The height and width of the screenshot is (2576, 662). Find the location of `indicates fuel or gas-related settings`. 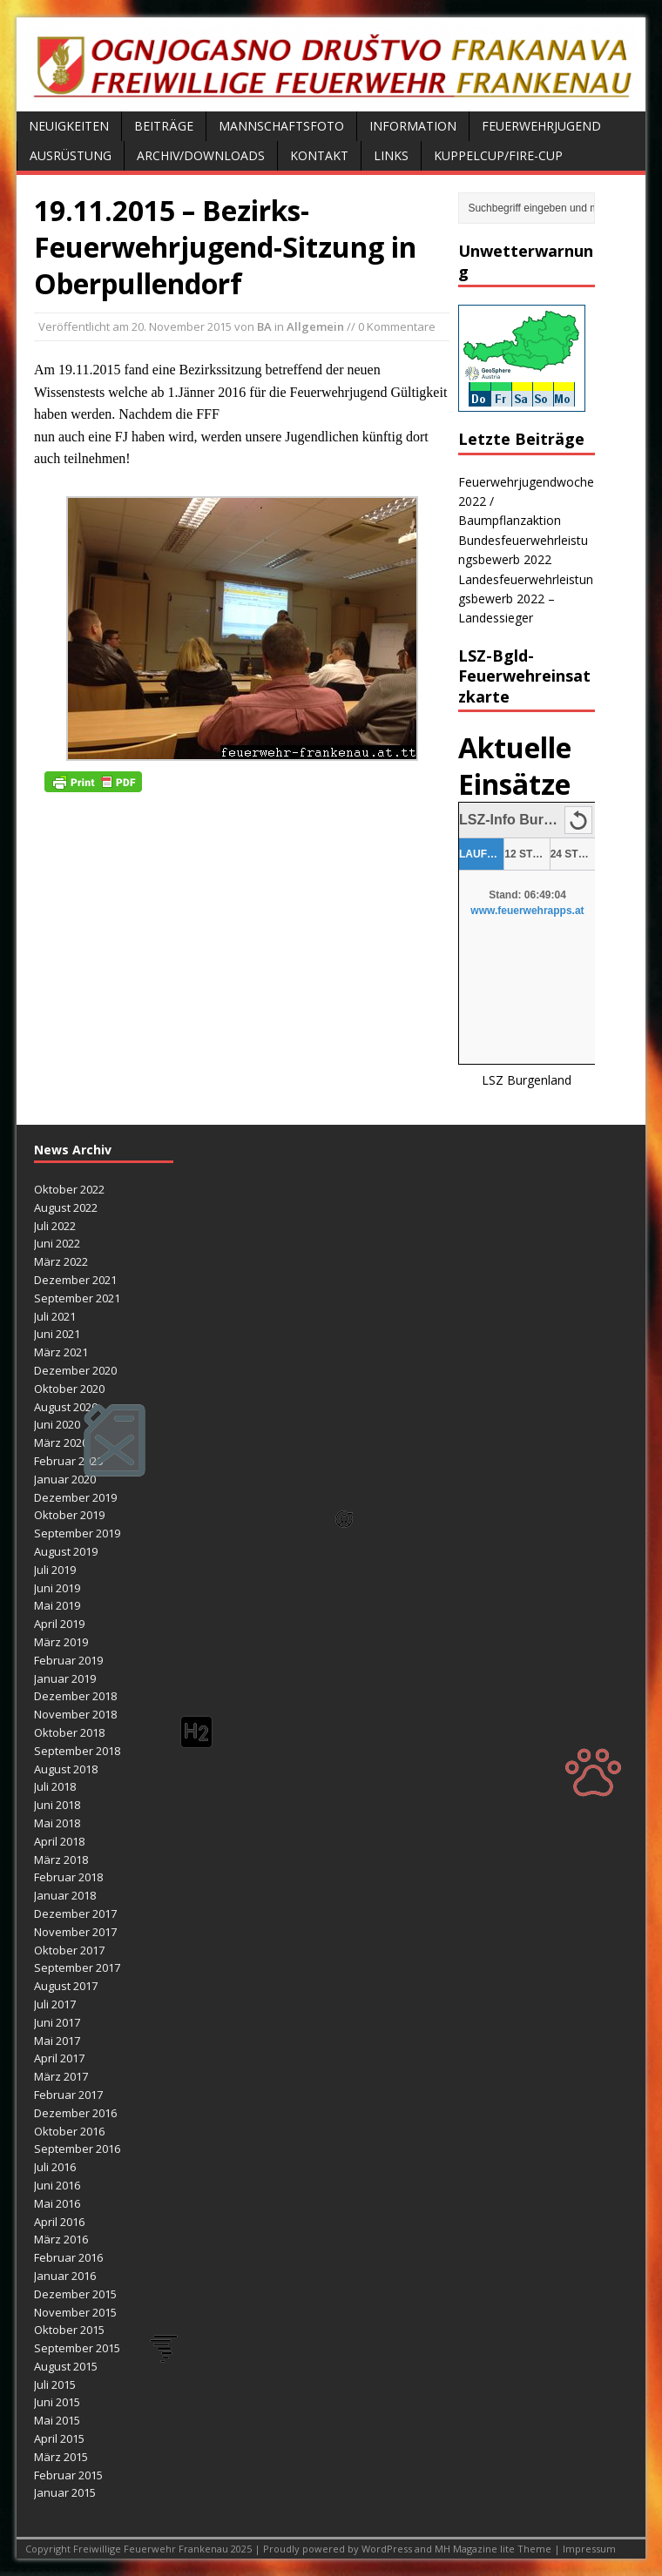

indicates fuel or gas-related settings is located at coordinates (114, 1440).